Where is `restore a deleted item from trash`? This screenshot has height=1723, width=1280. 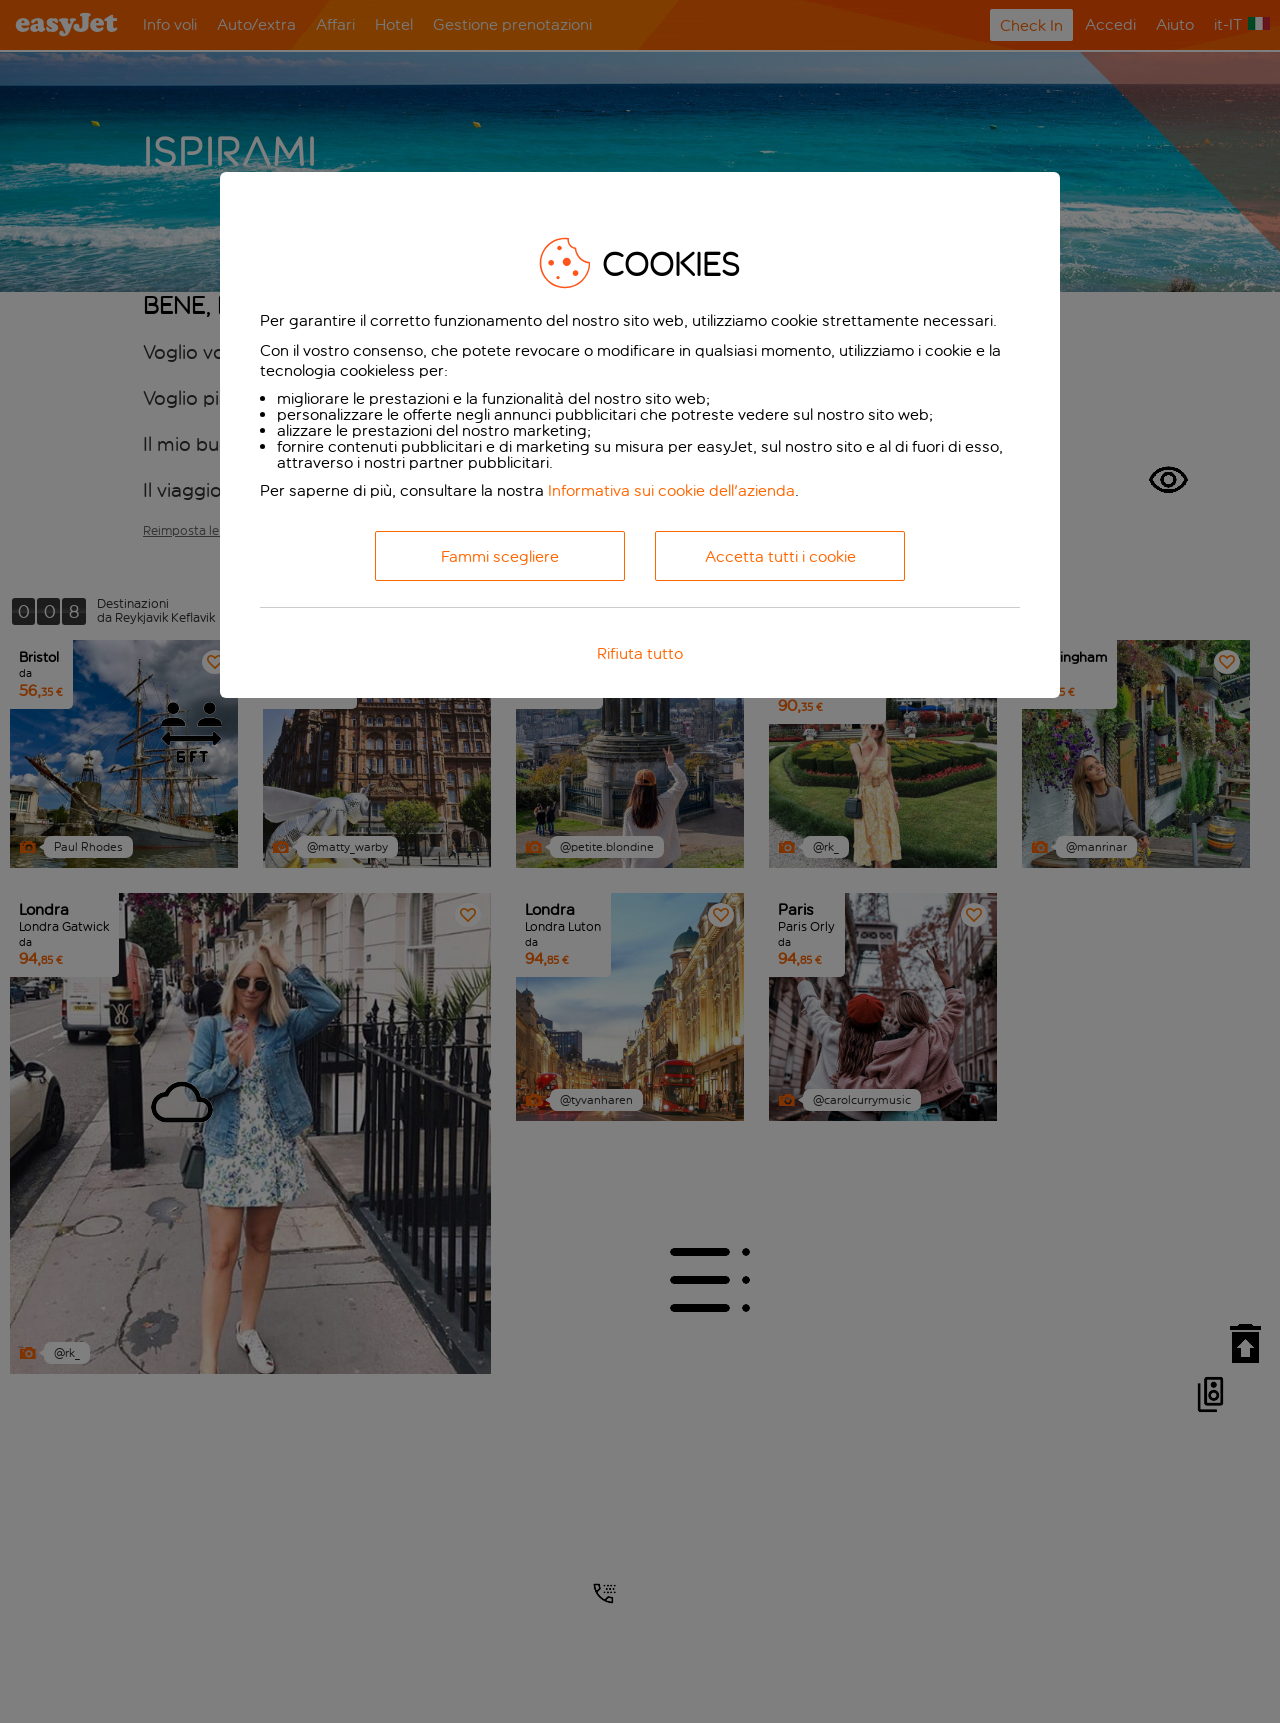
restore a deleted item from trash is located at coordinates (1245, 1343).